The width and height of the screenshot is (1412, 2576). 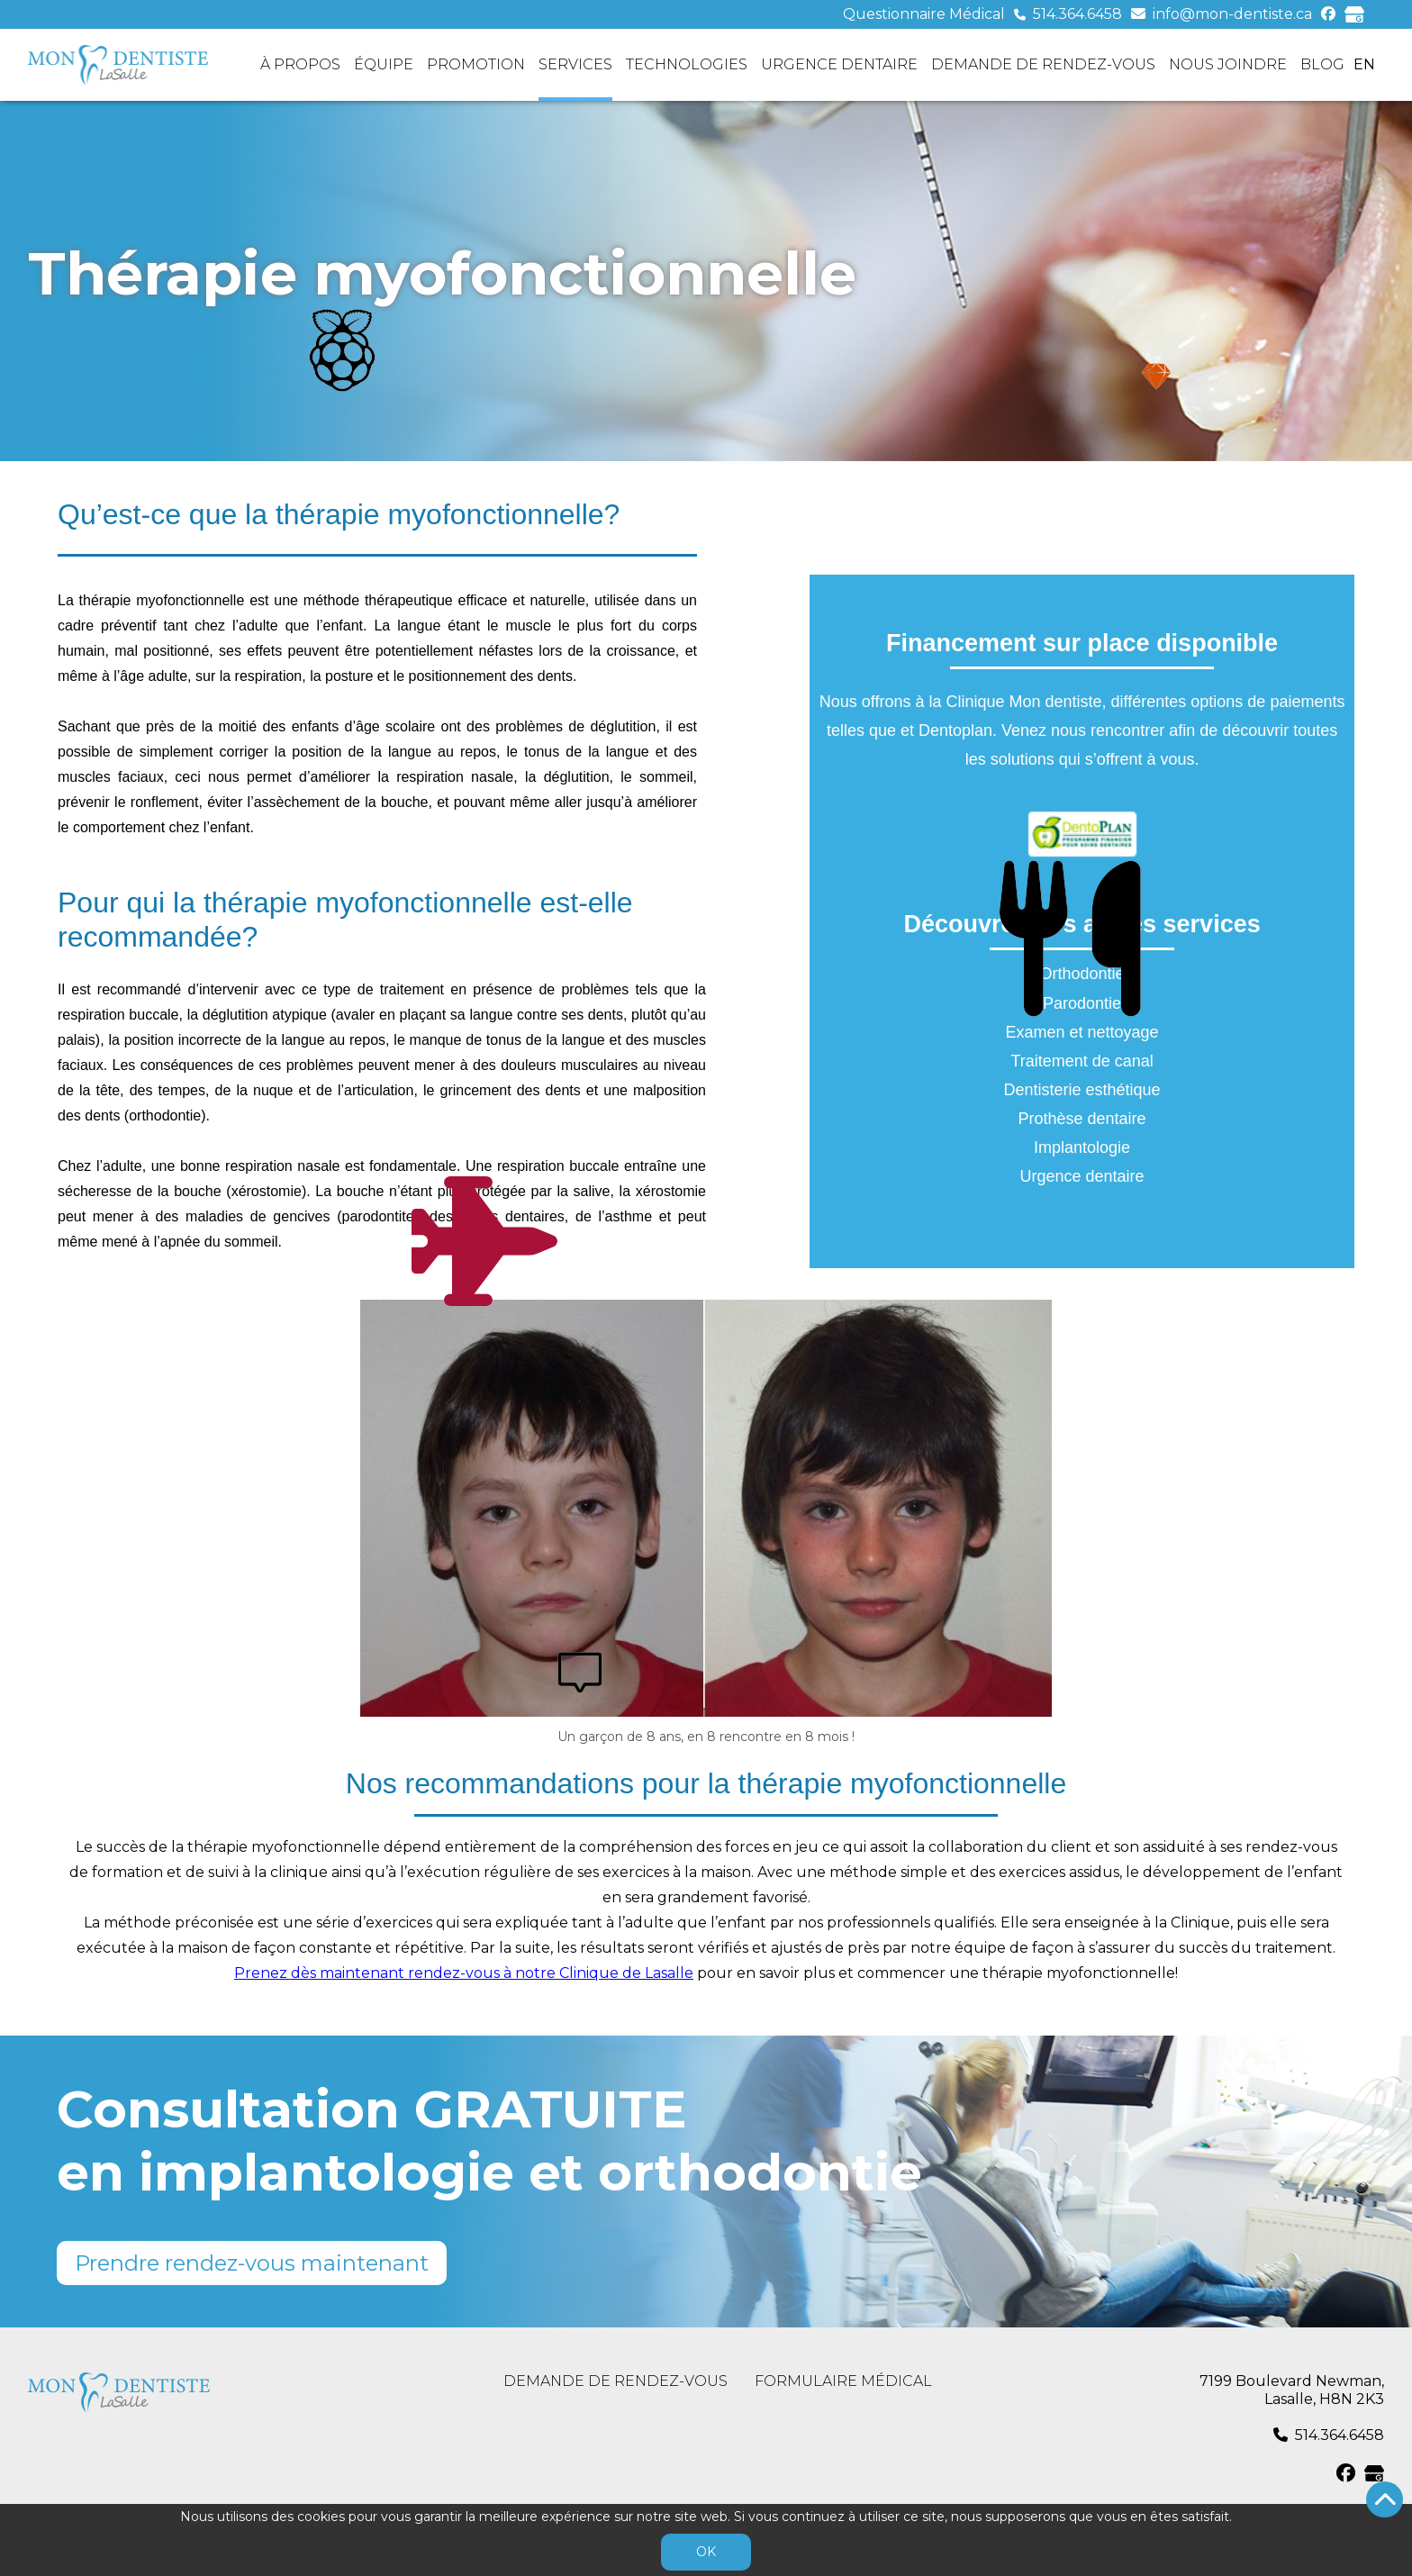 What do you see at coordinates (1156, 376) in the screenshot?
I see `open sketch design app` at bounding box center [1156, 376].